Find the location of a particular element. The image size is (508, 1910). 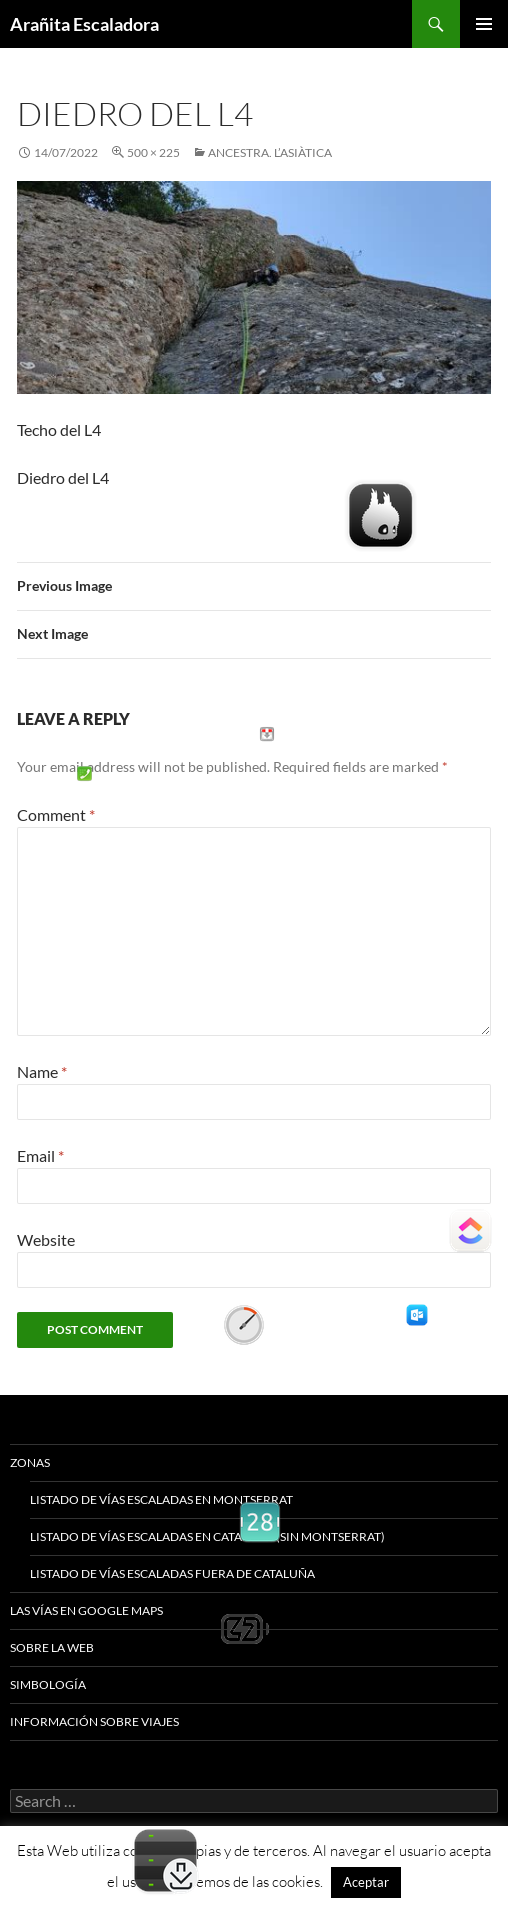

open Transmission BitTorrent client is located at coordinates (267, 734).